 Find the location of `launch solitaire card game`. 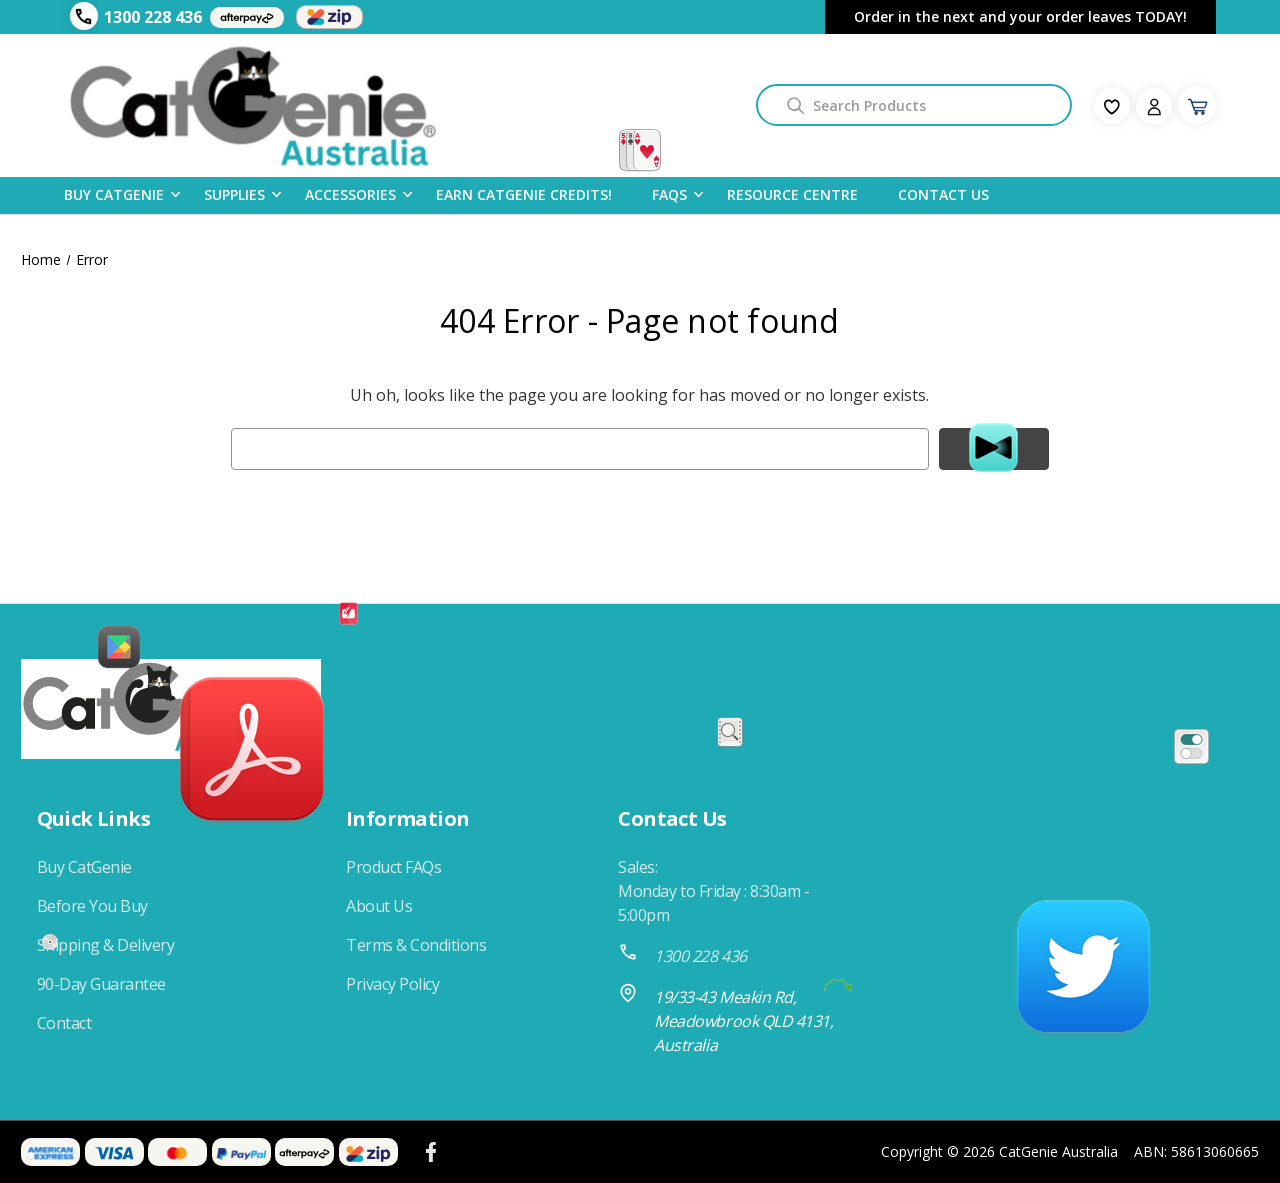

launch solitaire card game is located at coordinates (640, 150).